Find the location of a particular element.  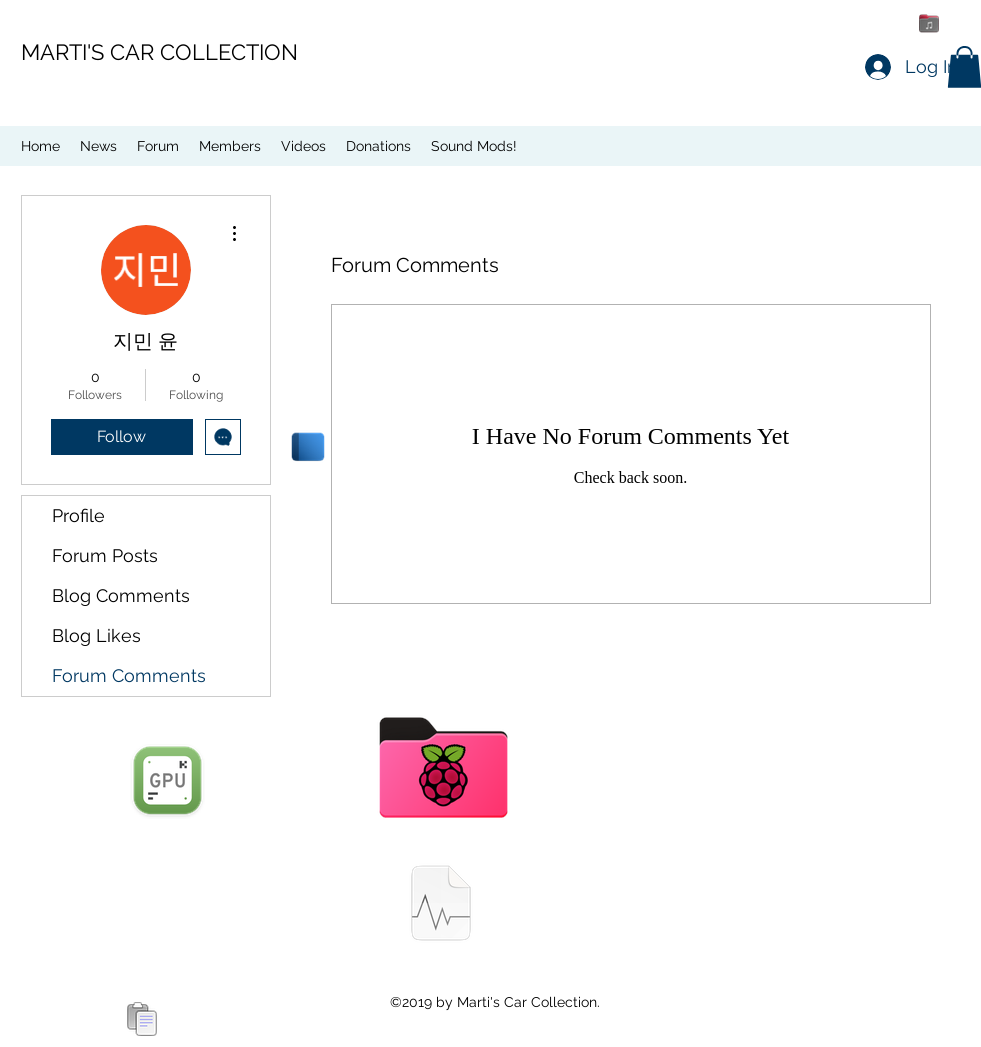

paste copied content from clipboard is located at coordinates (142, 1019).